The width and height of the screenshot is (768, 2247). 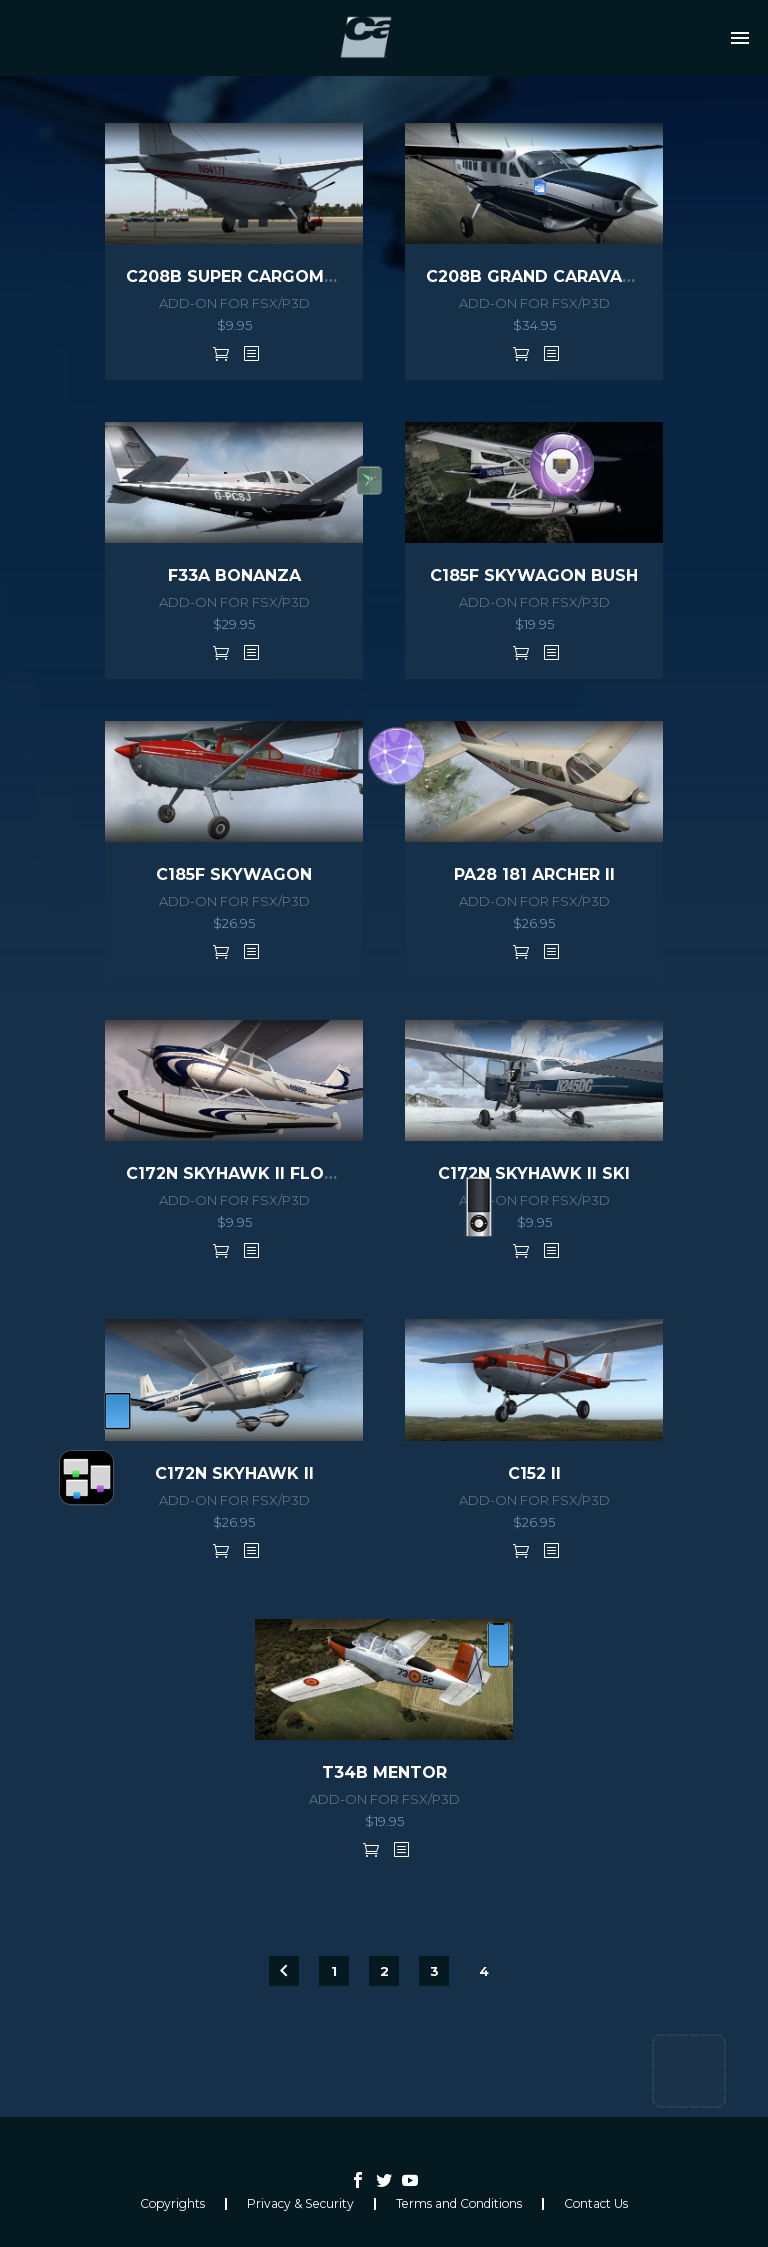 What do you see at coordinates (498, 1645) in the screenshot?
I see `iPhone 12 mini device icon` at bounding box center [498, 1645].